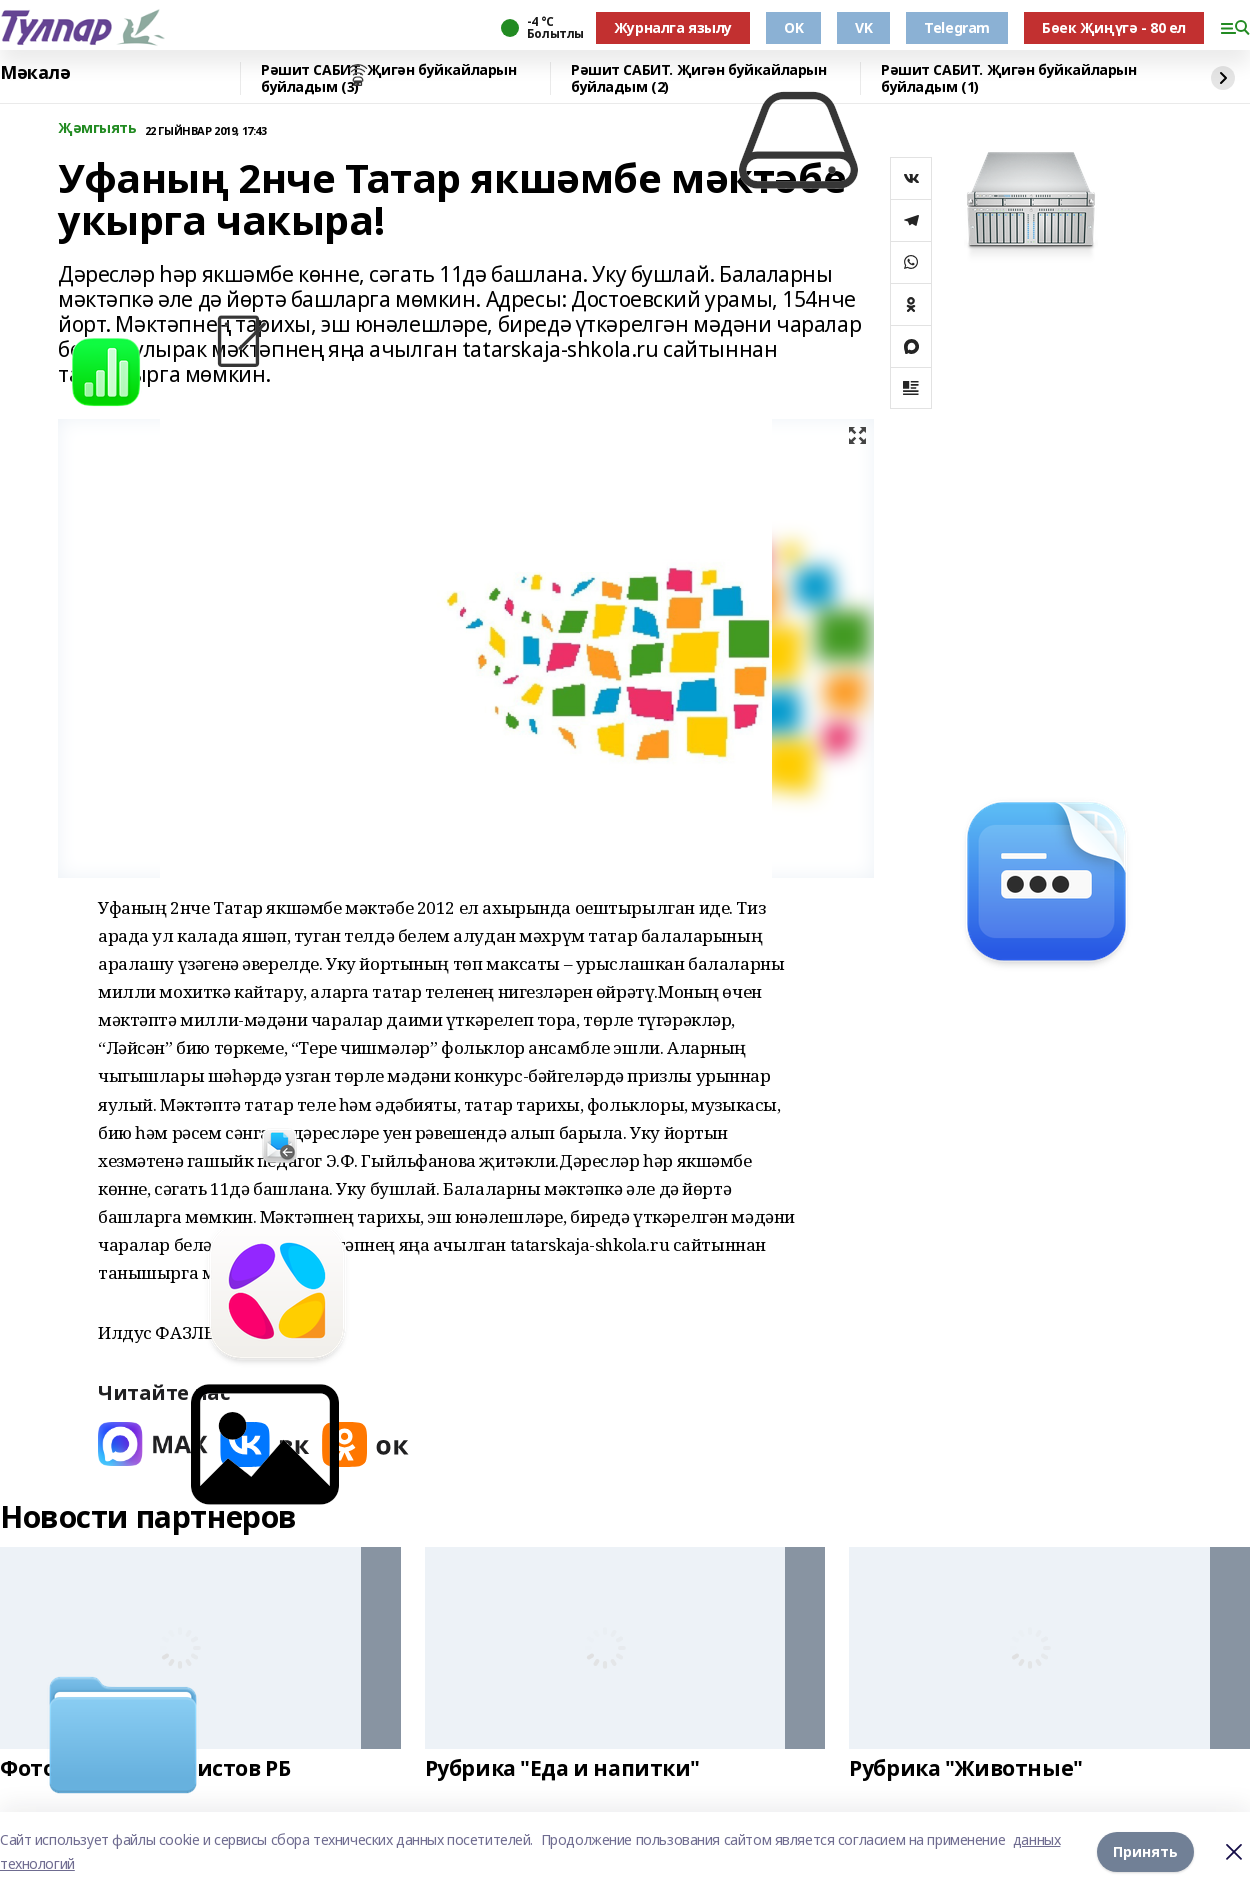 Image resolution: width=1250 pixels, height=1892 pixels. I want to click on open login or authentication app, so click(1046, 881).